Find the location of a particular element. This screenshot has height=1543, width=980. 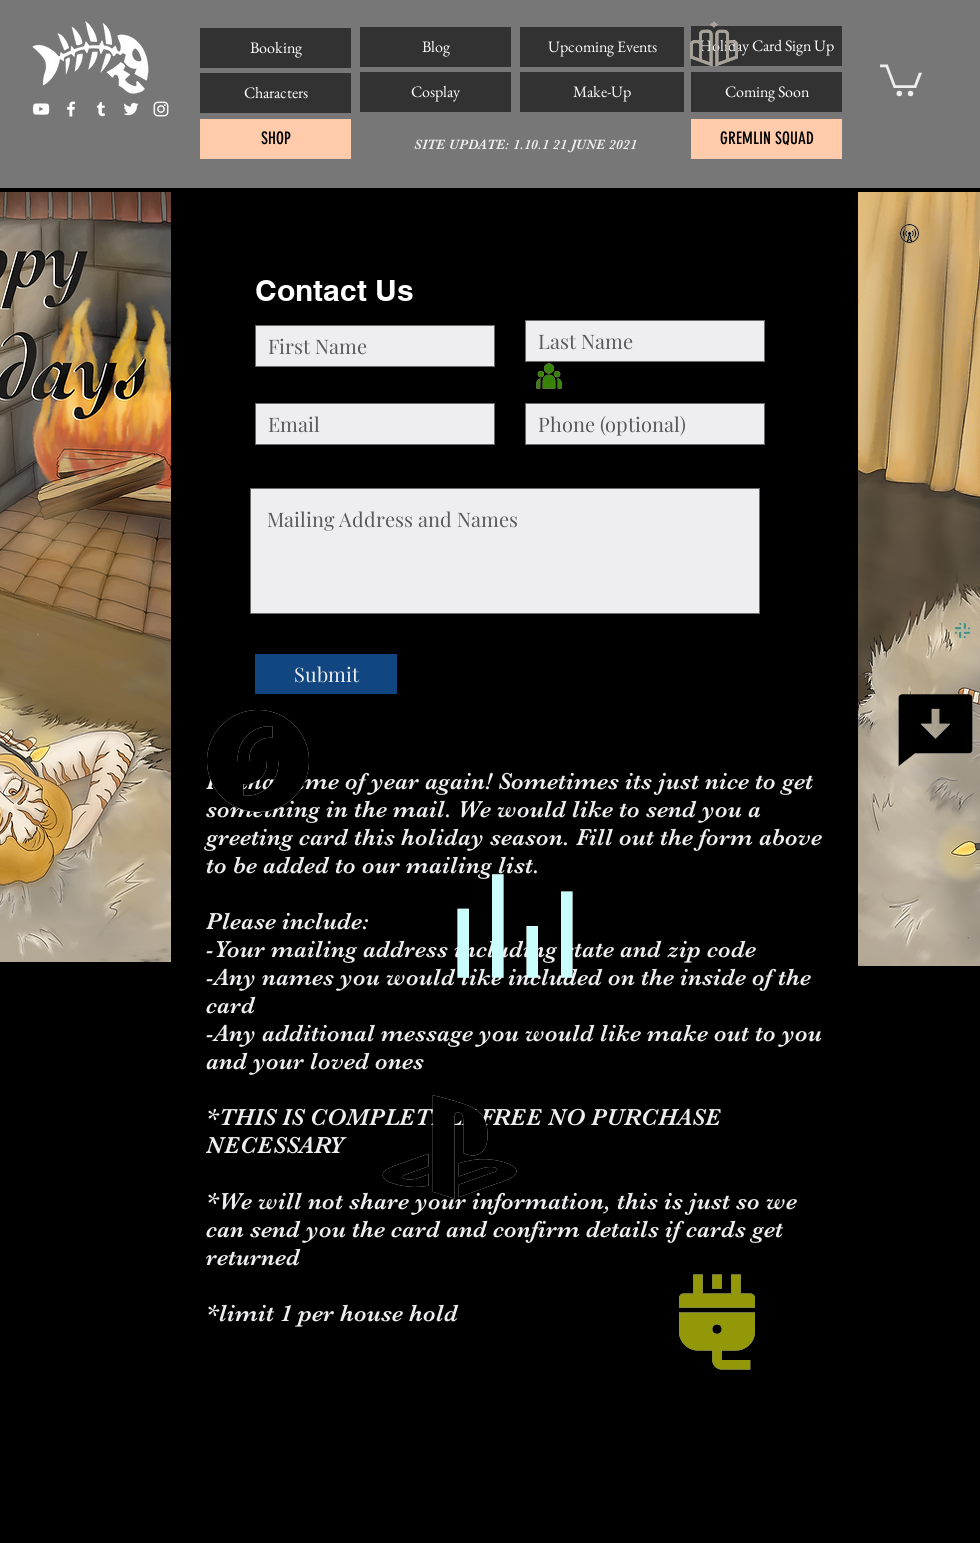

open the Starling Bank app is located at coordinates (258, 761).